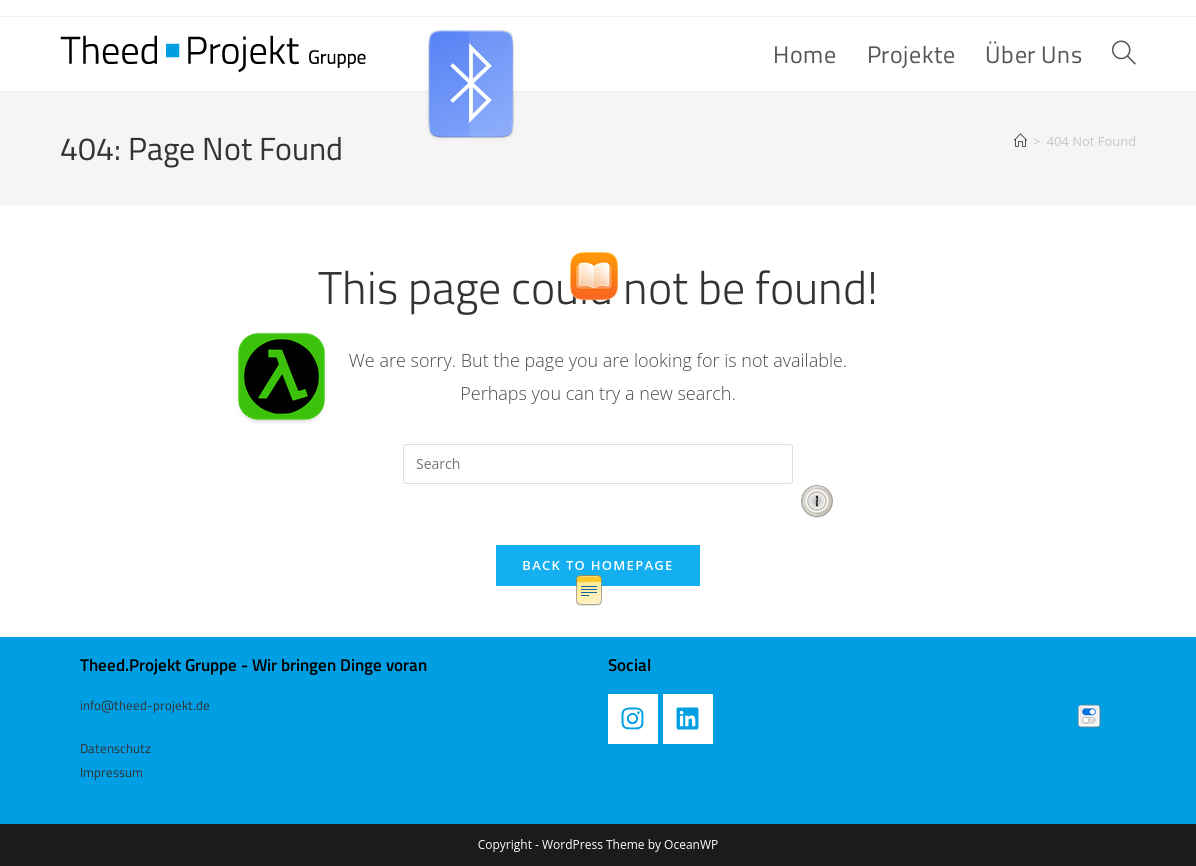  What do you see at coordinates (471, 84) in the screenshot?
I see `open bluetooth settings` at bounding box center [471, 84].